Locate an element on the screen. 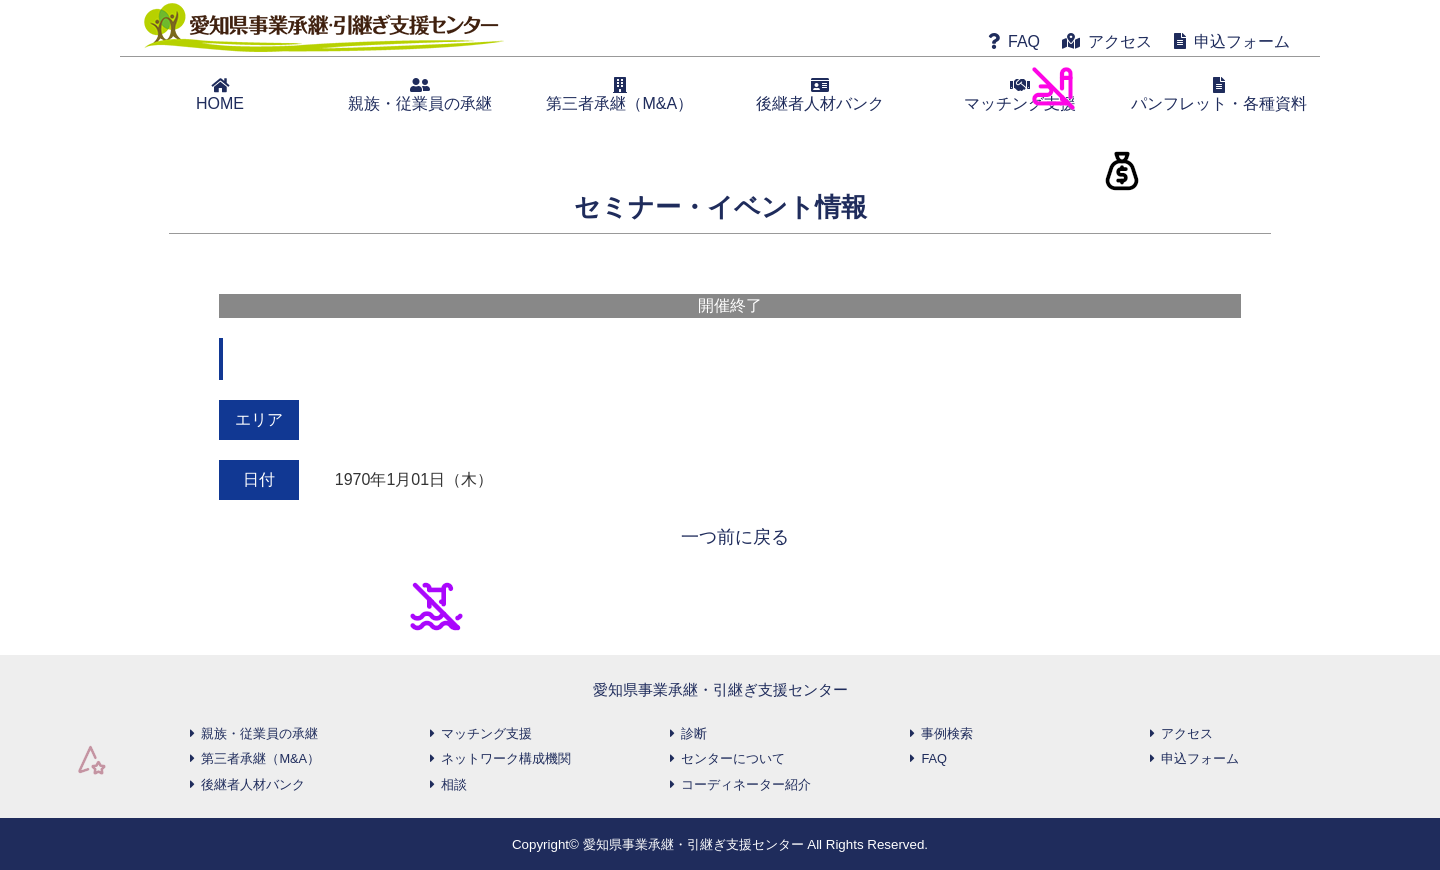 This screenshot has width=1440, height=870. writing or editing is disabled is located at coordinates (1053, 88).